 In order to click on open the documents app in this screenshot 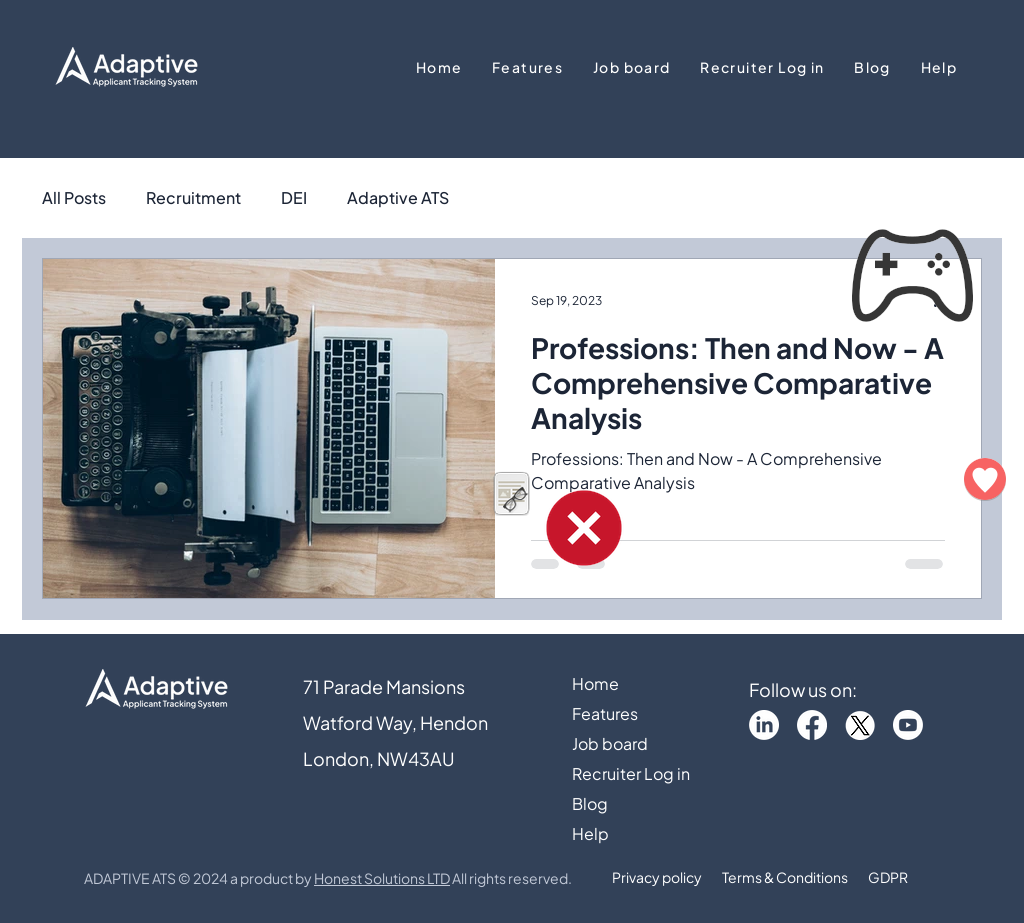, I will do `click(511, 493)`.